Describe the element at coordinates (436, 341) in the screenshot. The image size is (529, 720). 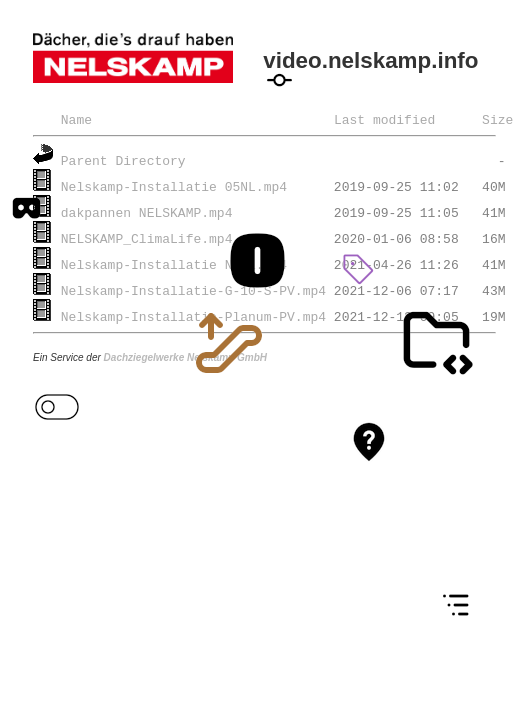
I see `open code projects folder` at that location.